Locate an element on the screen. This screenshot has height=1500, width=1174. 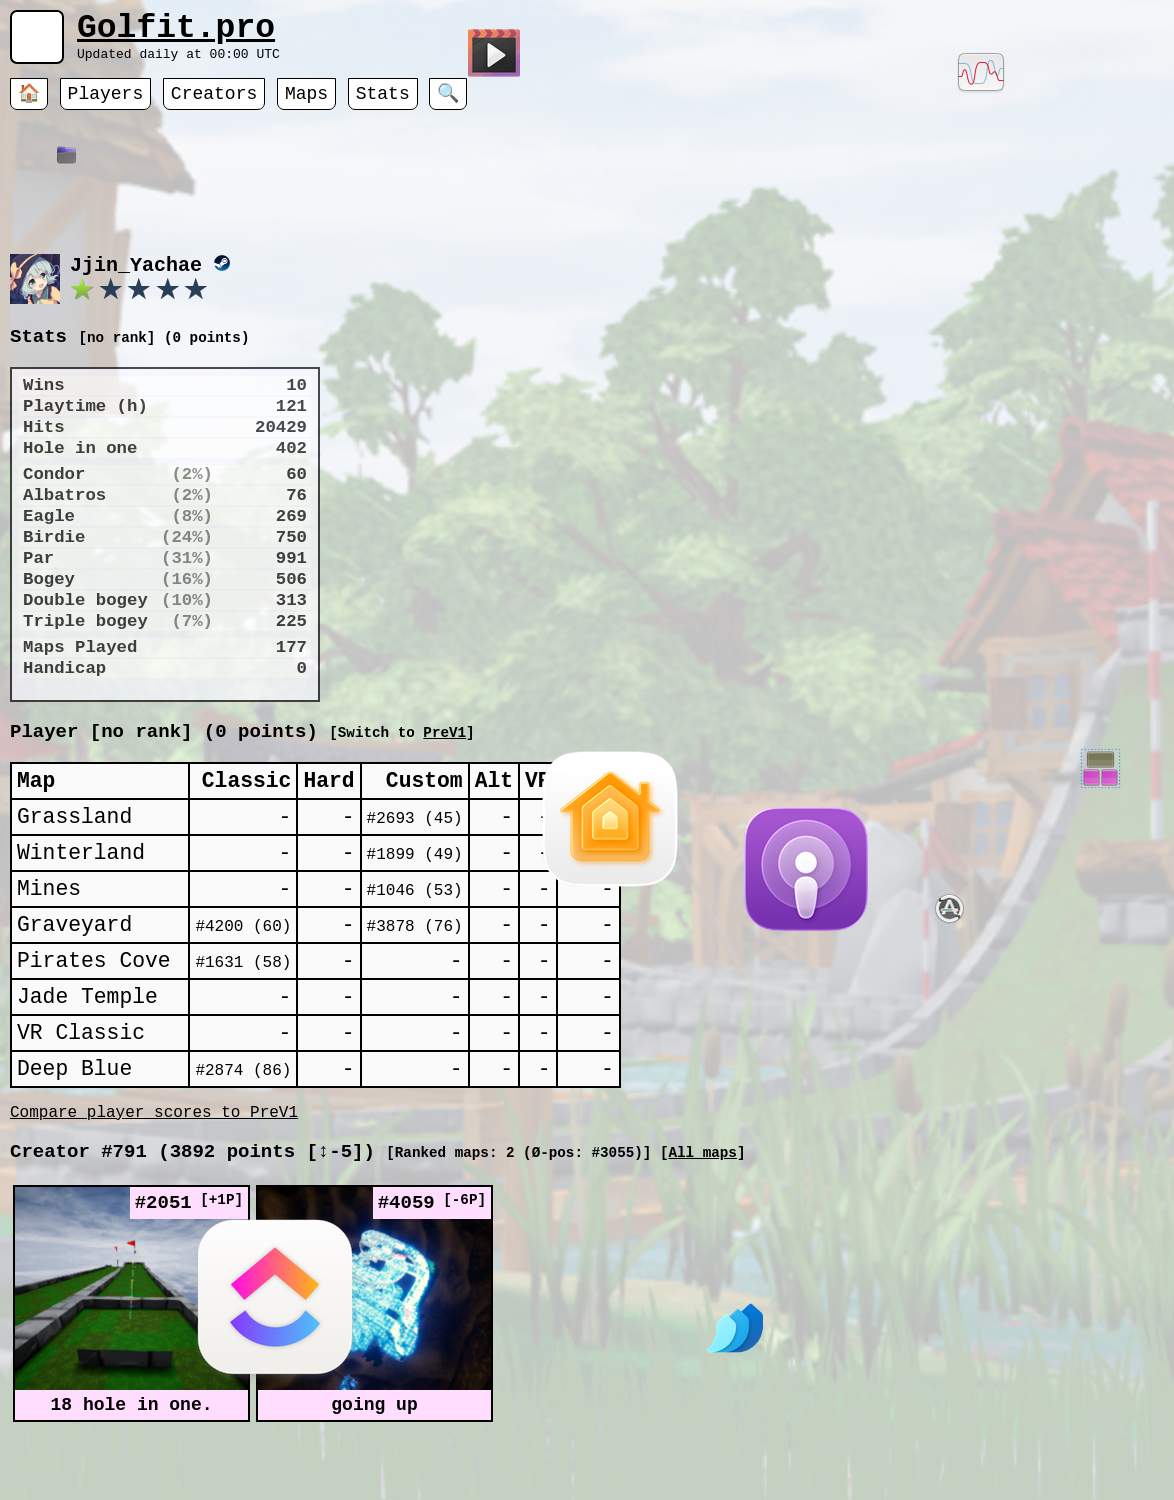
open the tv or video streaming app is located at coordinates (494, 53).